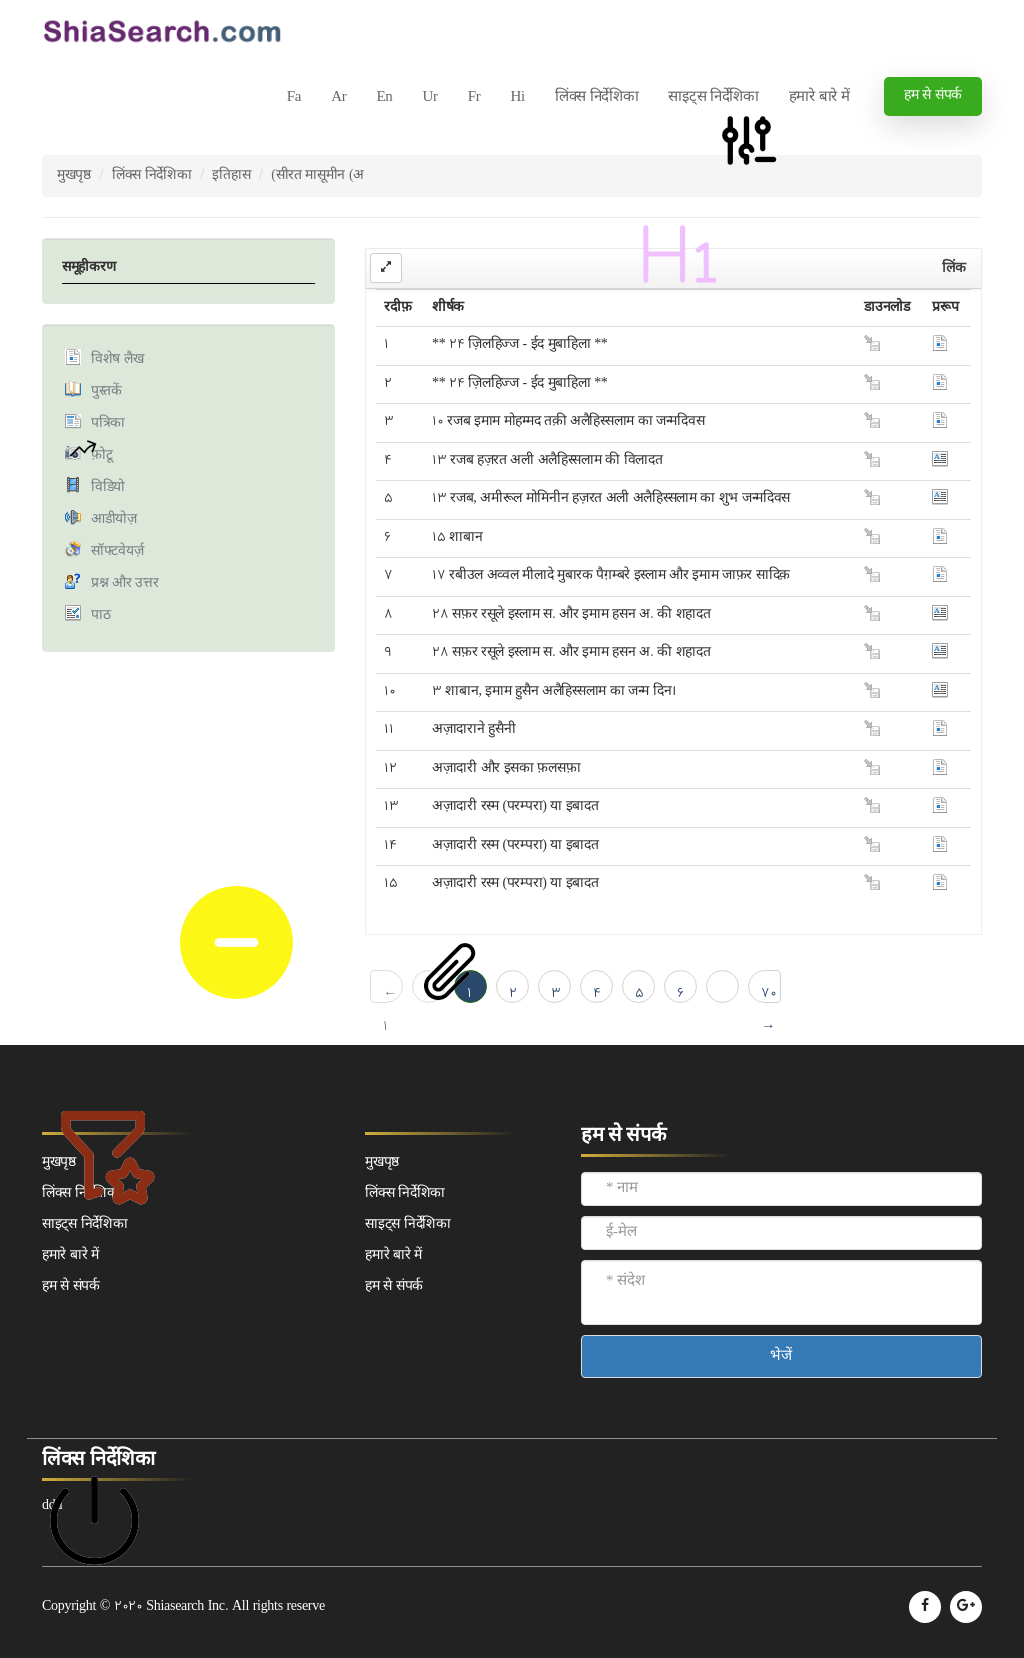 The width and height of the screenshot is (1024, 1658). I want to click on remove a filter or adjustment setting, so click(746, 140).